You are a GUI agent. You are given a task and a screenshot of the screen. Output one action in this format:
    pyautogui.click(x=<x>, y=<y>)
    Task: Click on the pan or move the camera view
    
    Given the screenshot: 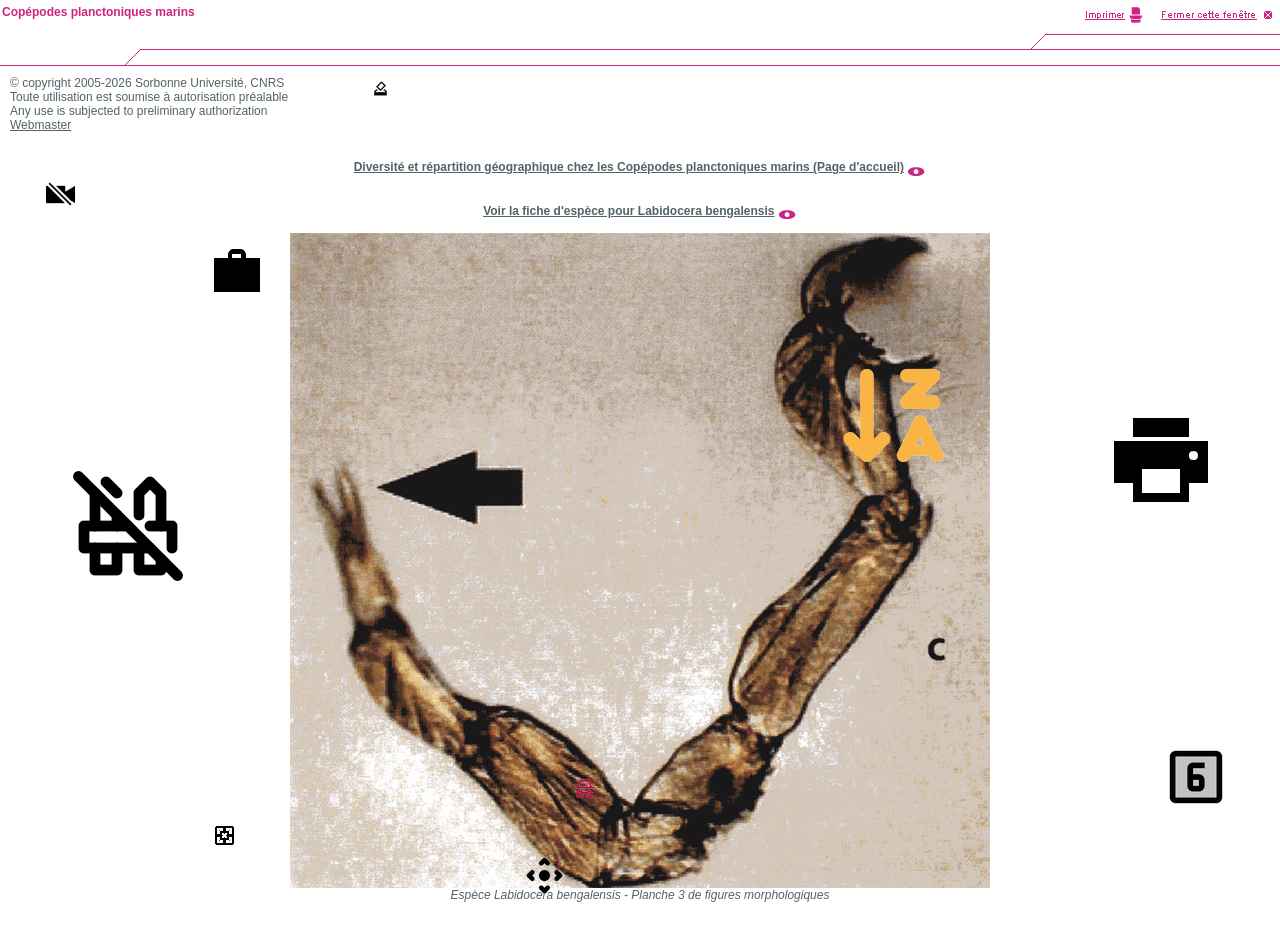 What is the action you would take?
    pyautogui.click(x=544, y=875)
    